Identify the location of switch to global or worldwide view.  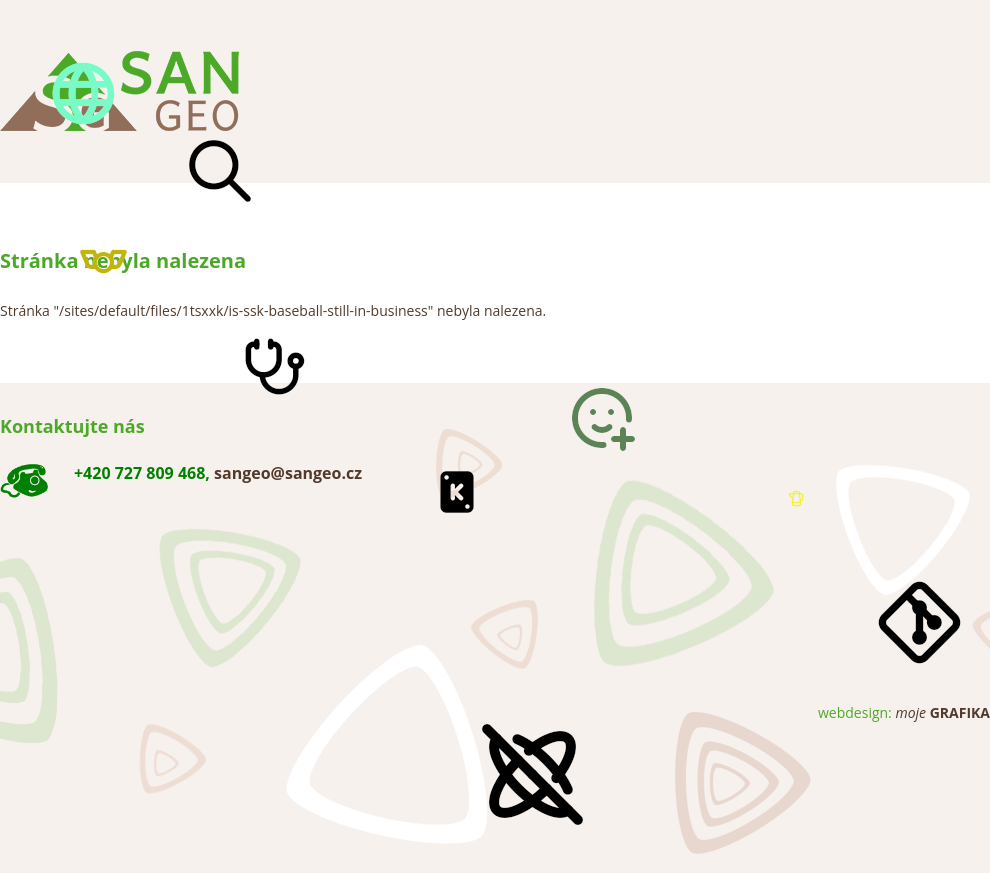
(83, 93).